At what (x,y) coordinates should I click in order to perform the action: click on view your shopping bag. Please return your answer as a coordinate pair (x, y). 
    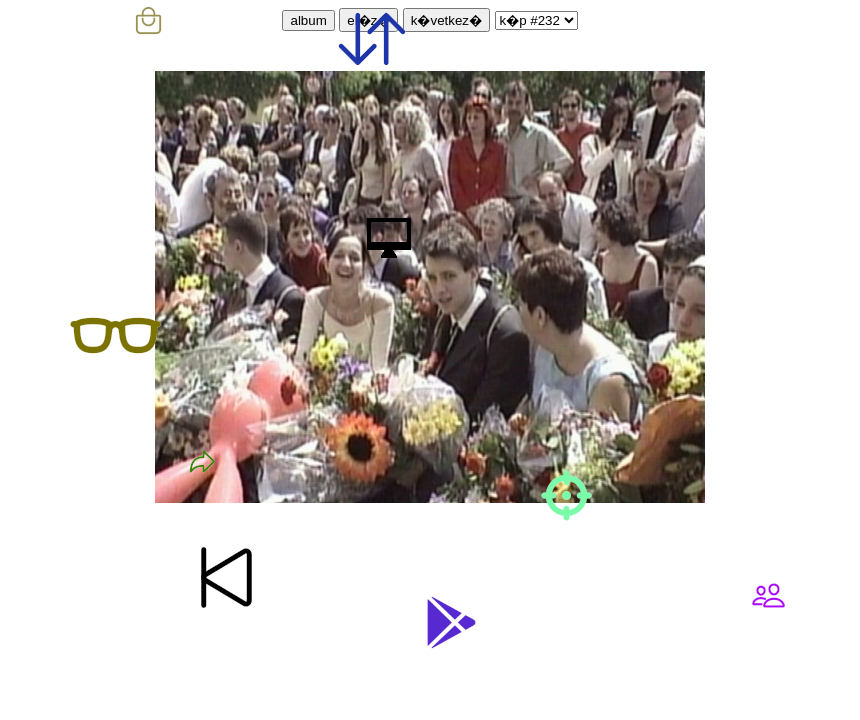
    Looking at the image, I should click on (148, 20).